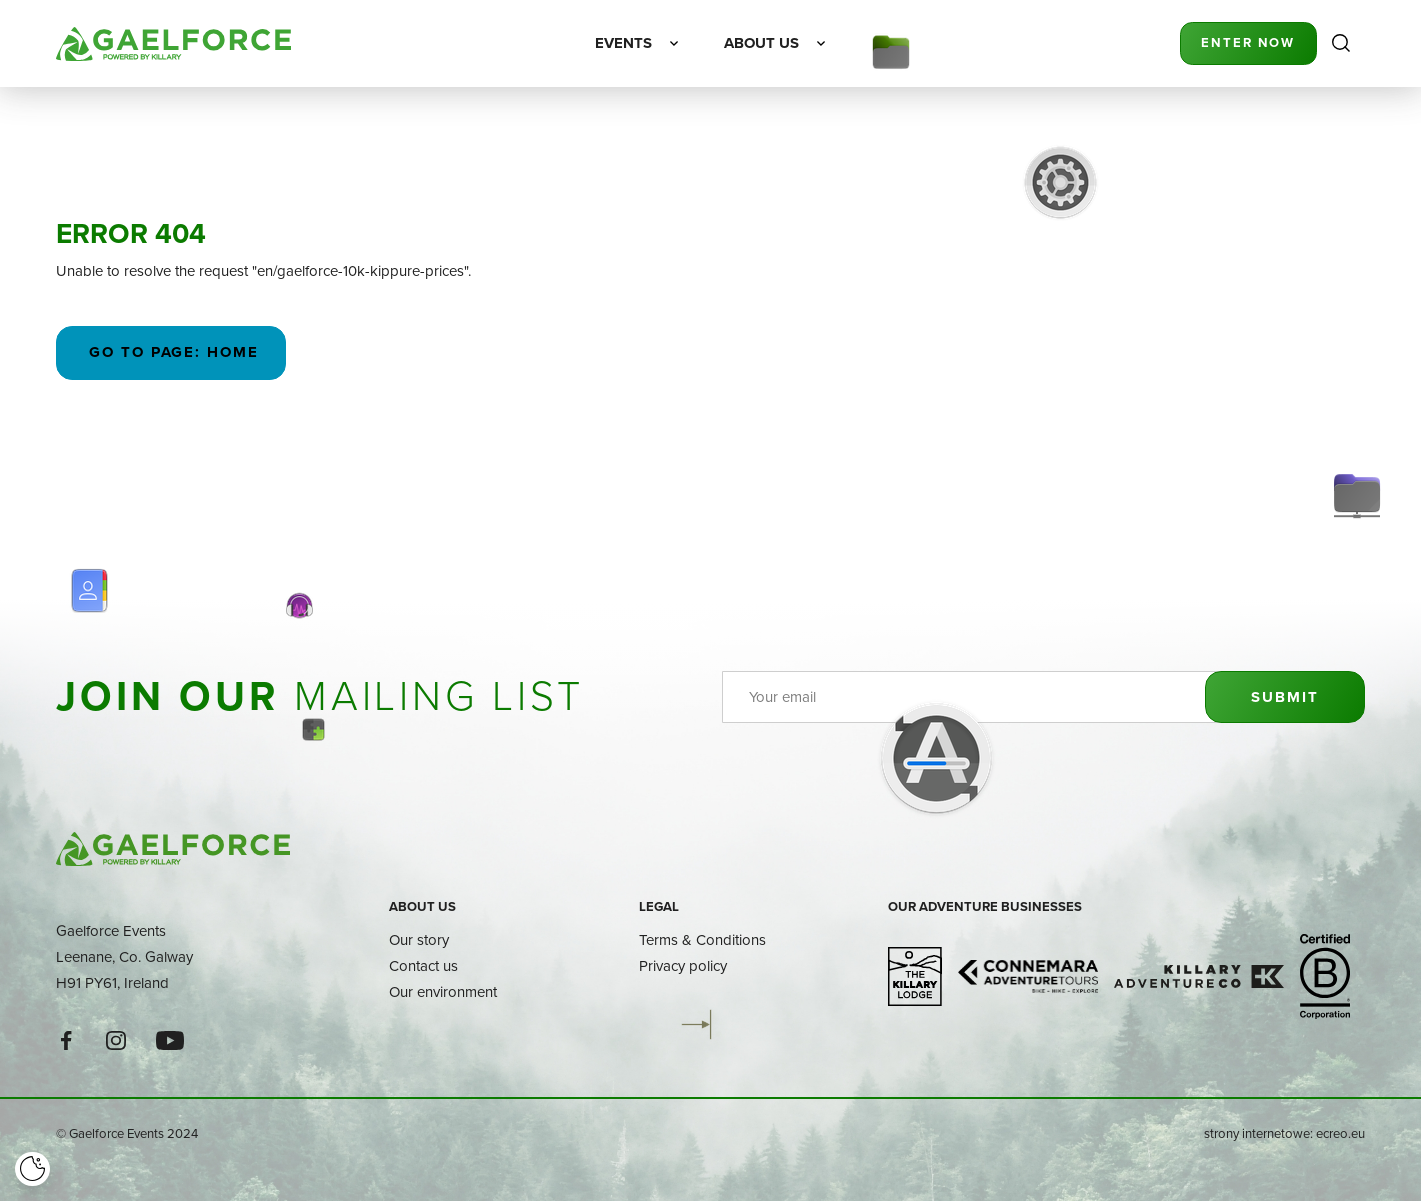  I want to click on open the contacts app, so click(89, 590).